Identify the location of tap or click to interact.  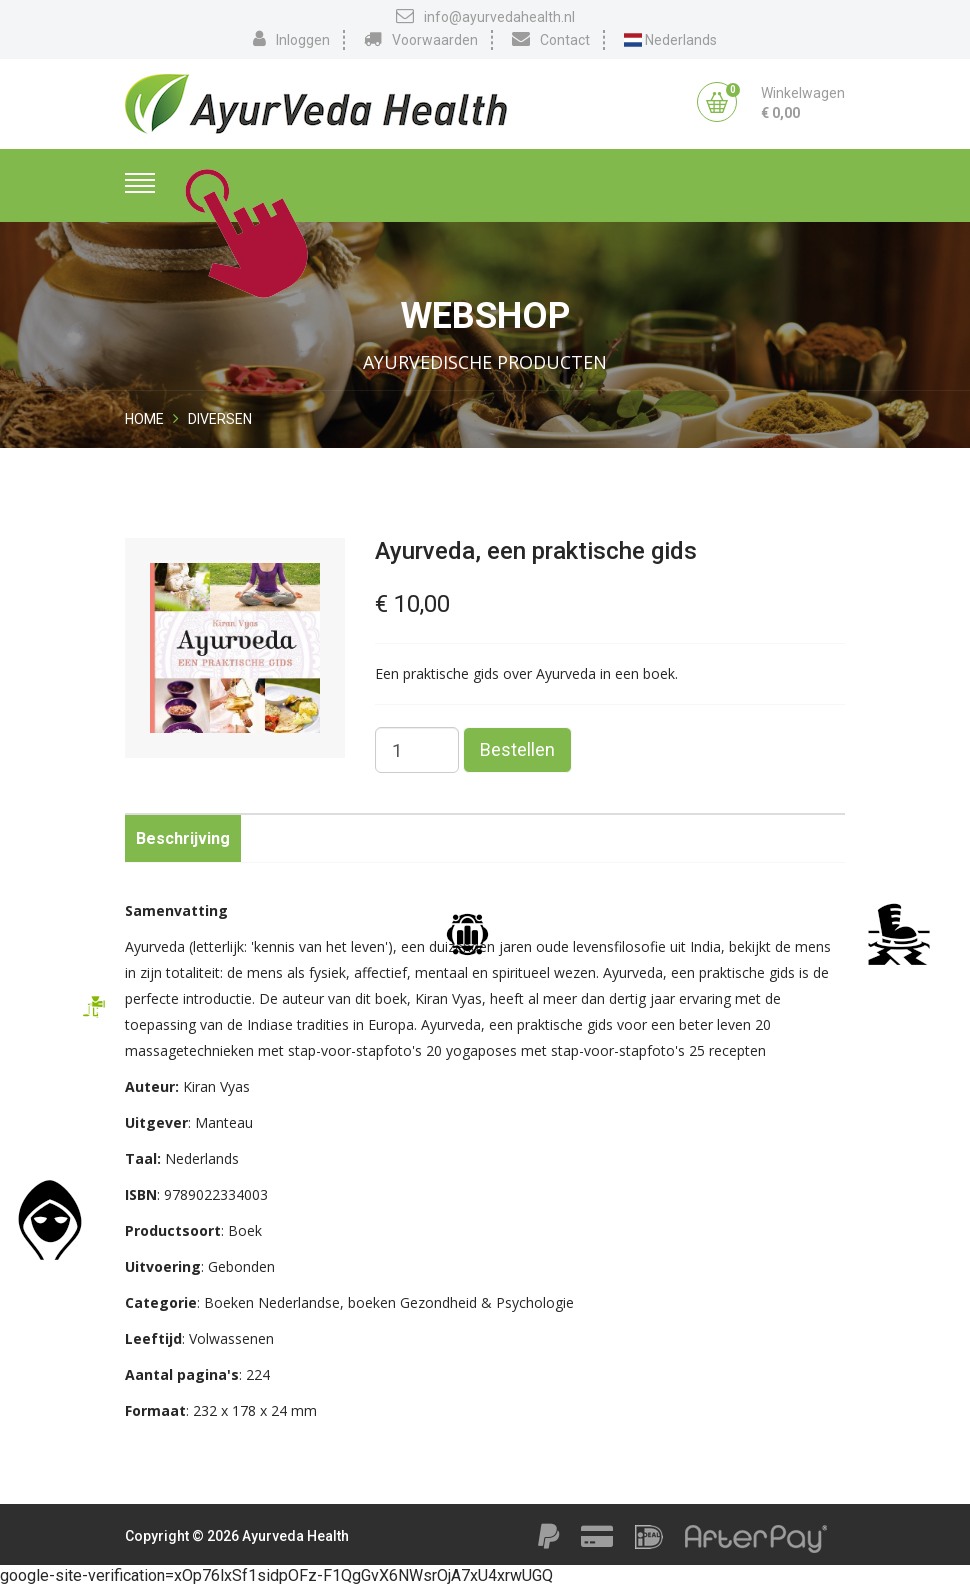
(246, 233).